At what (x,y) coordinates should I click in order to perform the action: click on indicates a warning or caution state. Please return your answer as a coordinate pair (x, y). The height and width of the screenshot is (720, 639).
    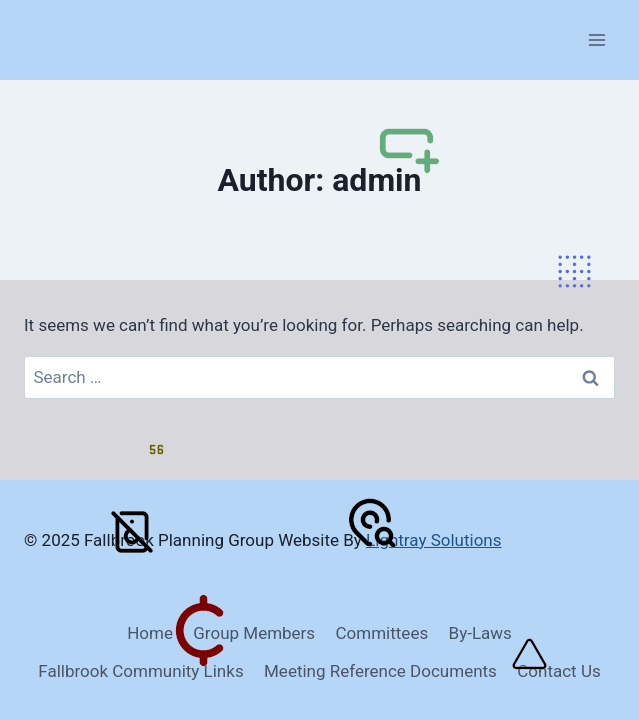
    Looking at the image, I should click on (529, 654).